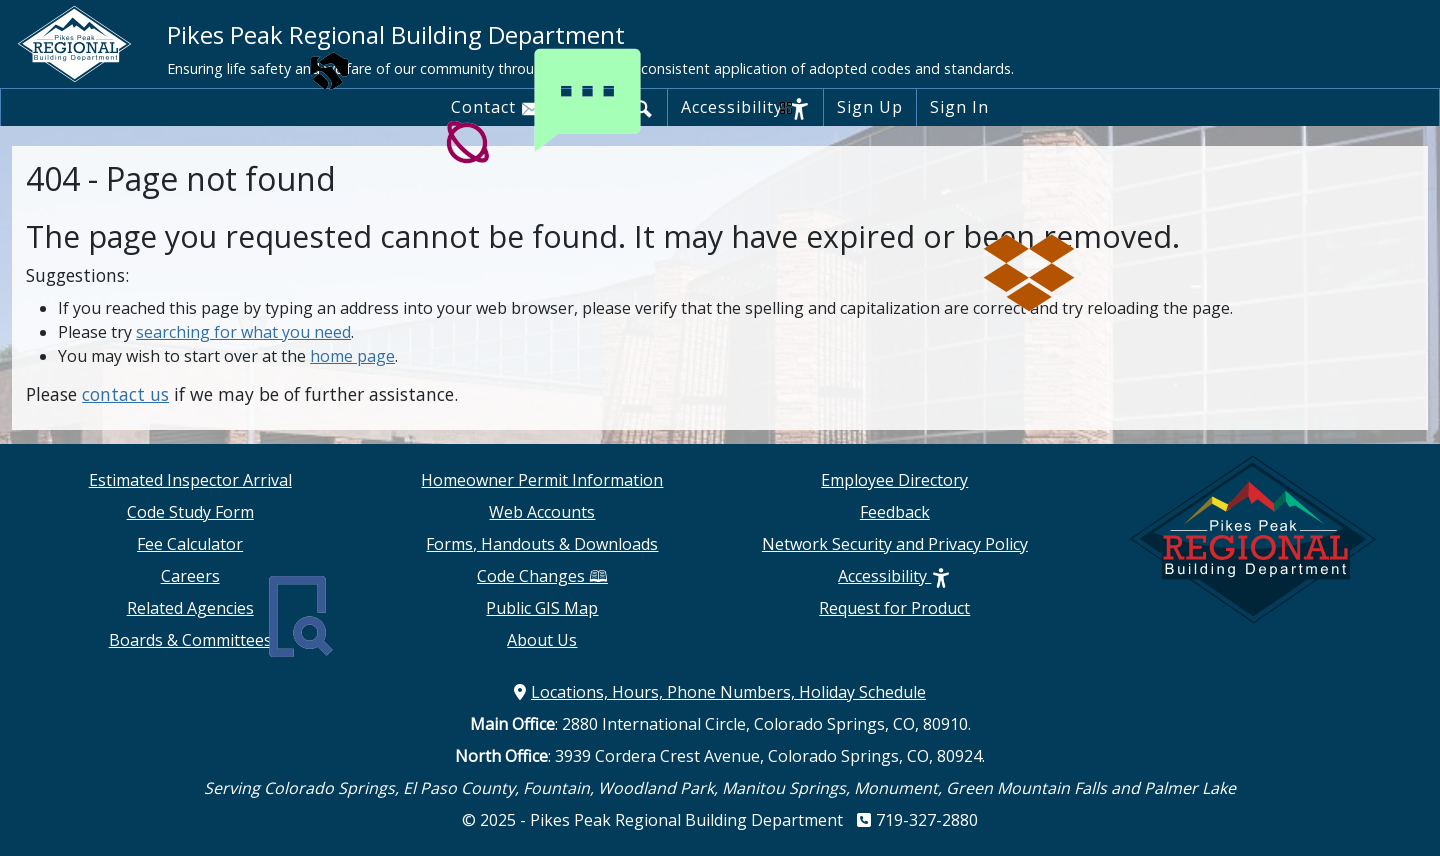  Describe the element at coordinates (786, 108) in the screenshot. I see `access the dashboard` at that location.